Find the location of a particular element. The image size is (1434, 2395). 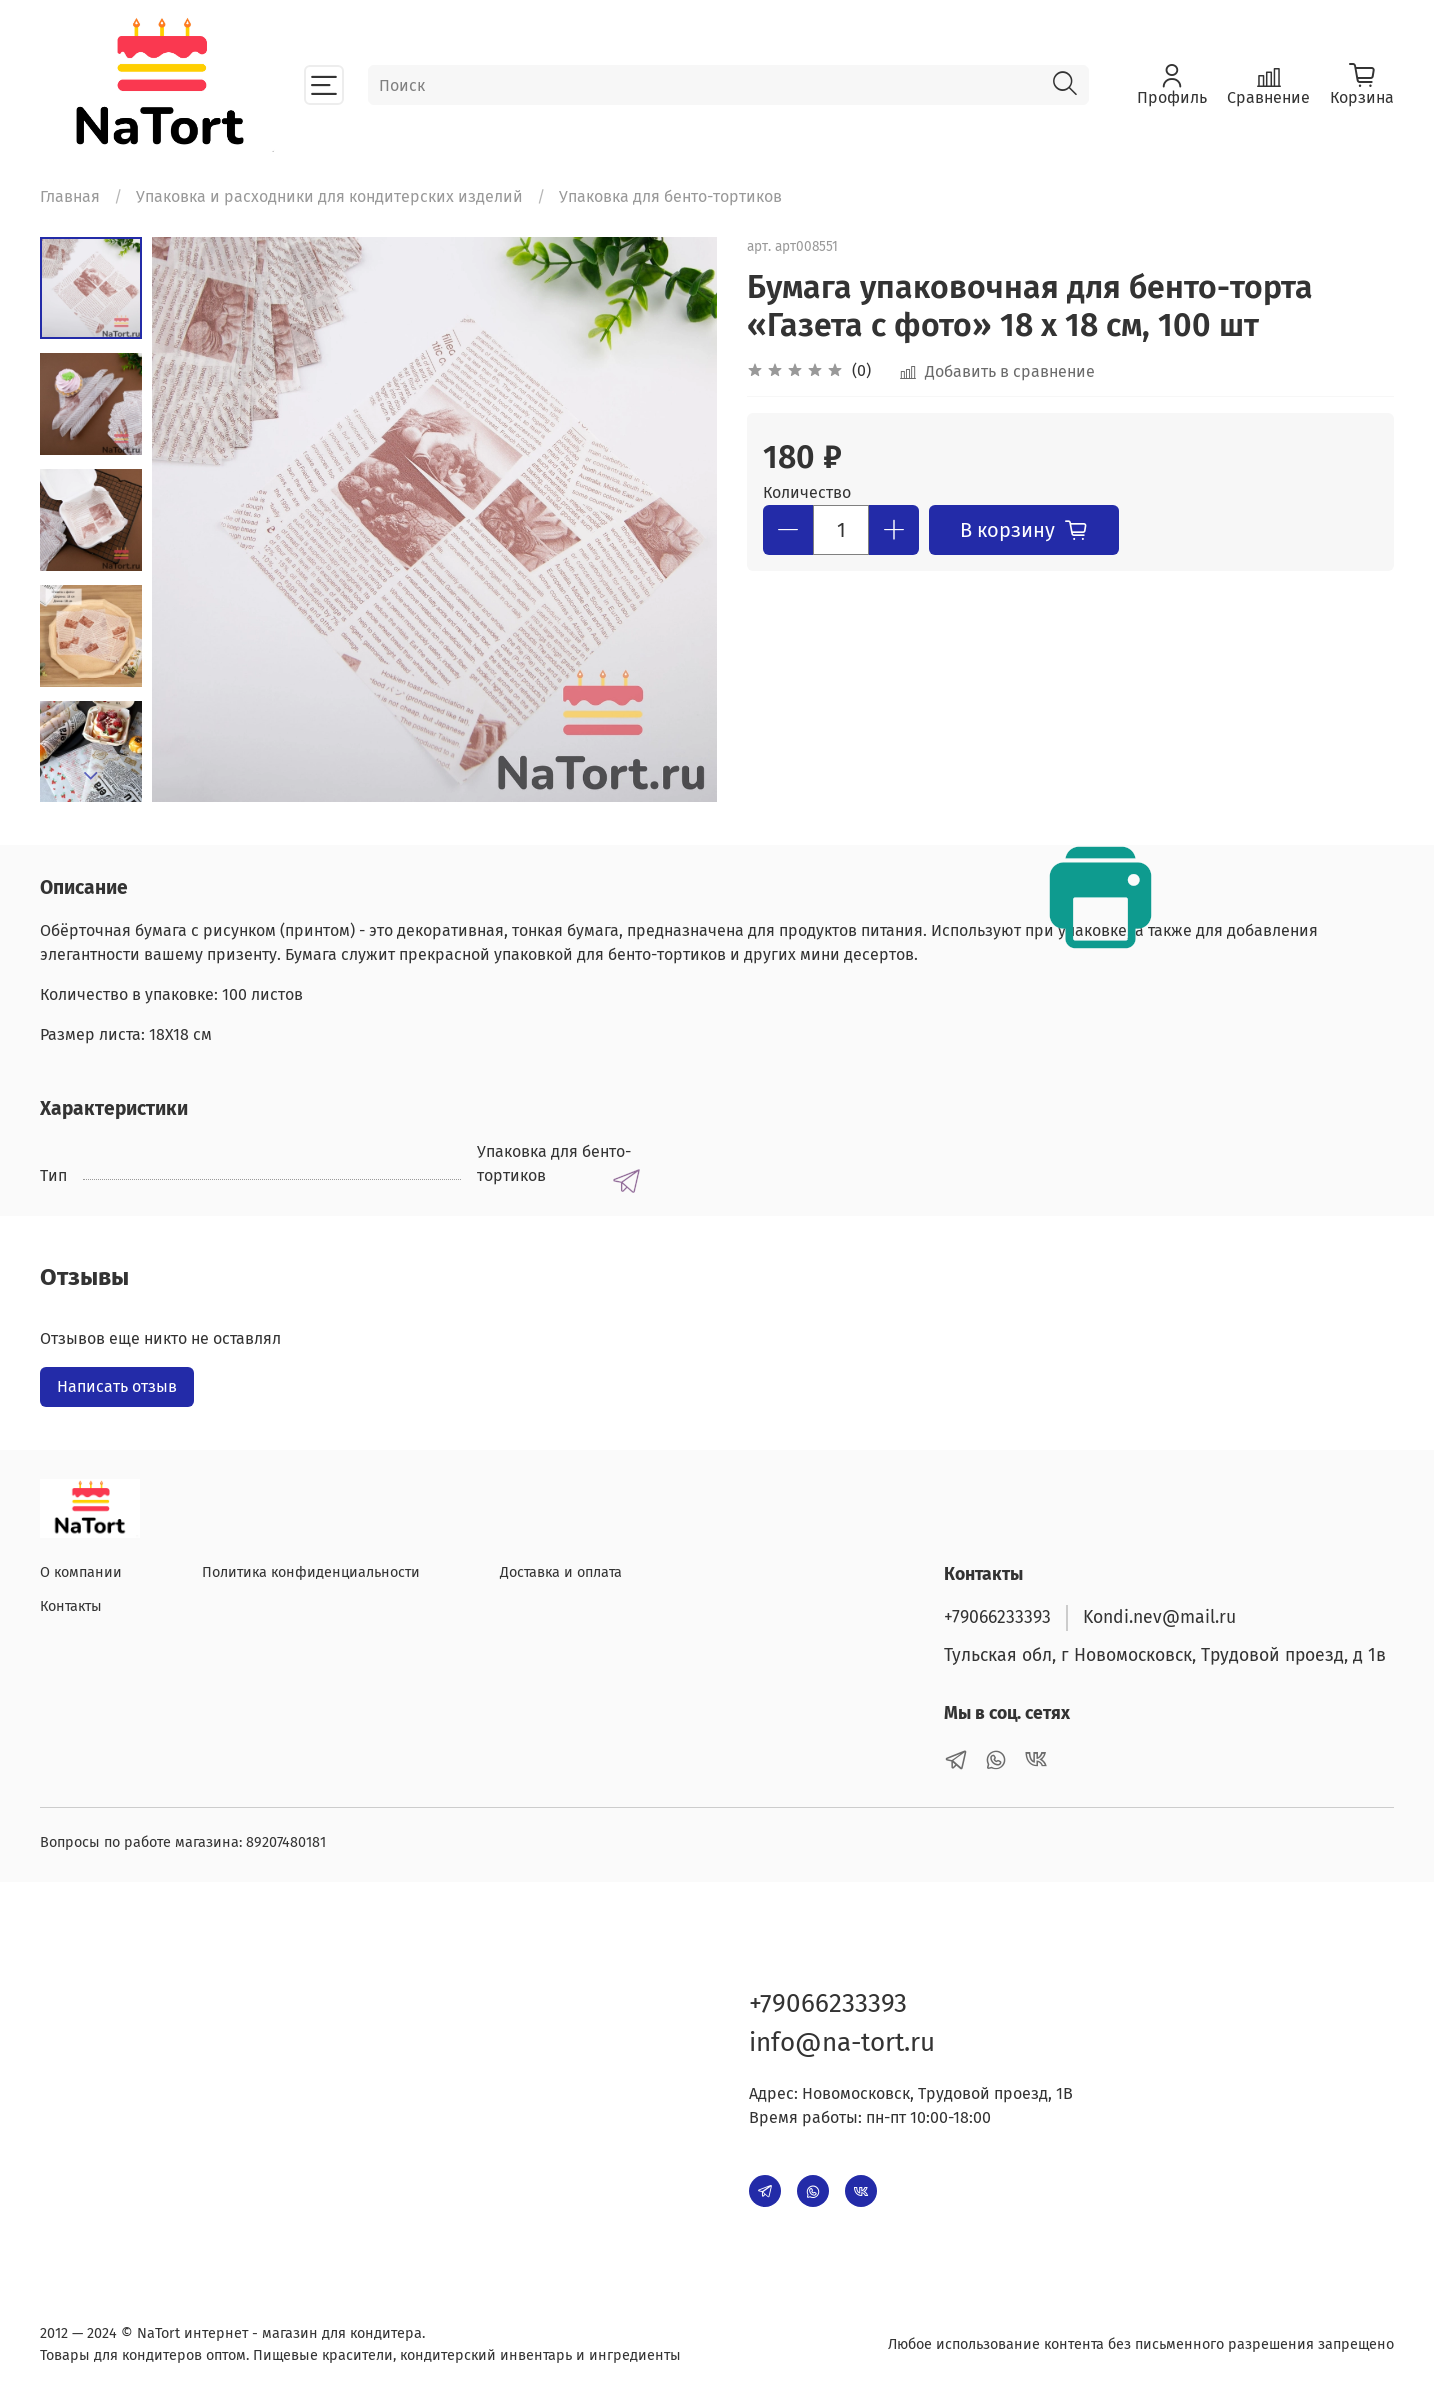

open Telegram messaging app is located at coordinates (627, 1181).